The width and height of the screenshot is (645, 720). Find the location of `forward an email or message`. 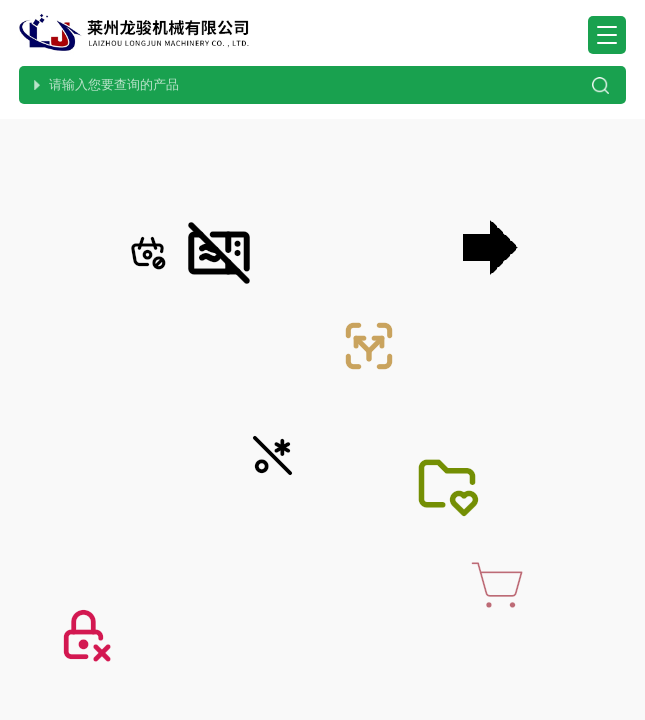

forward an email or message is located at coordinates (490, 247).